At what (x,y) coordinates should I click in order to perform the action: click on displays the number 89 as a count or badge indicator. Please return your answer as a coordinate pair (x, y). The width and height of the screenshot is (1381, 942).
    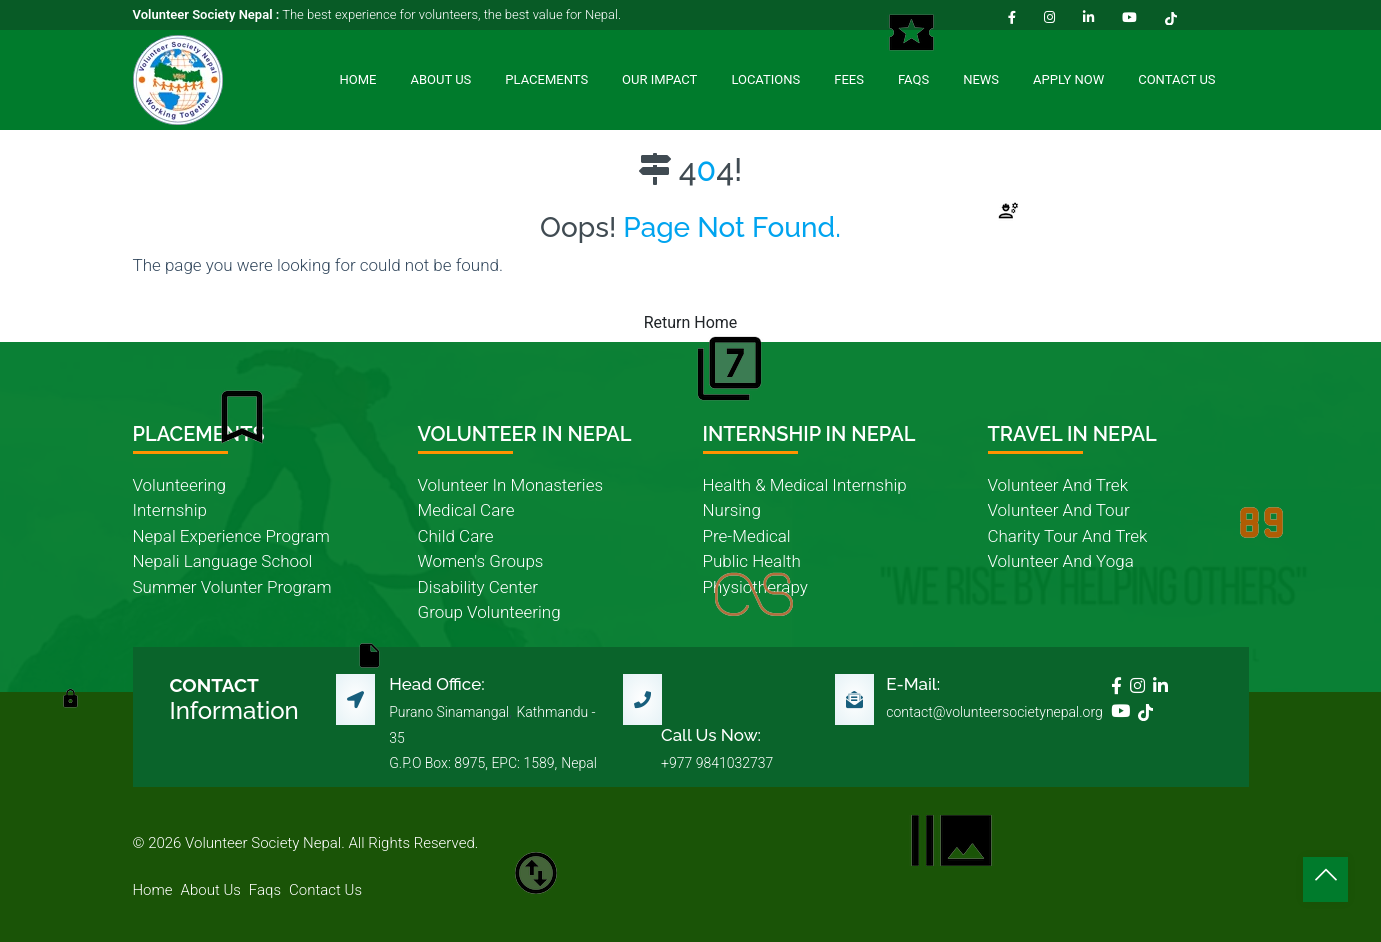
    Looking at the image, I should click on (1261, 522).